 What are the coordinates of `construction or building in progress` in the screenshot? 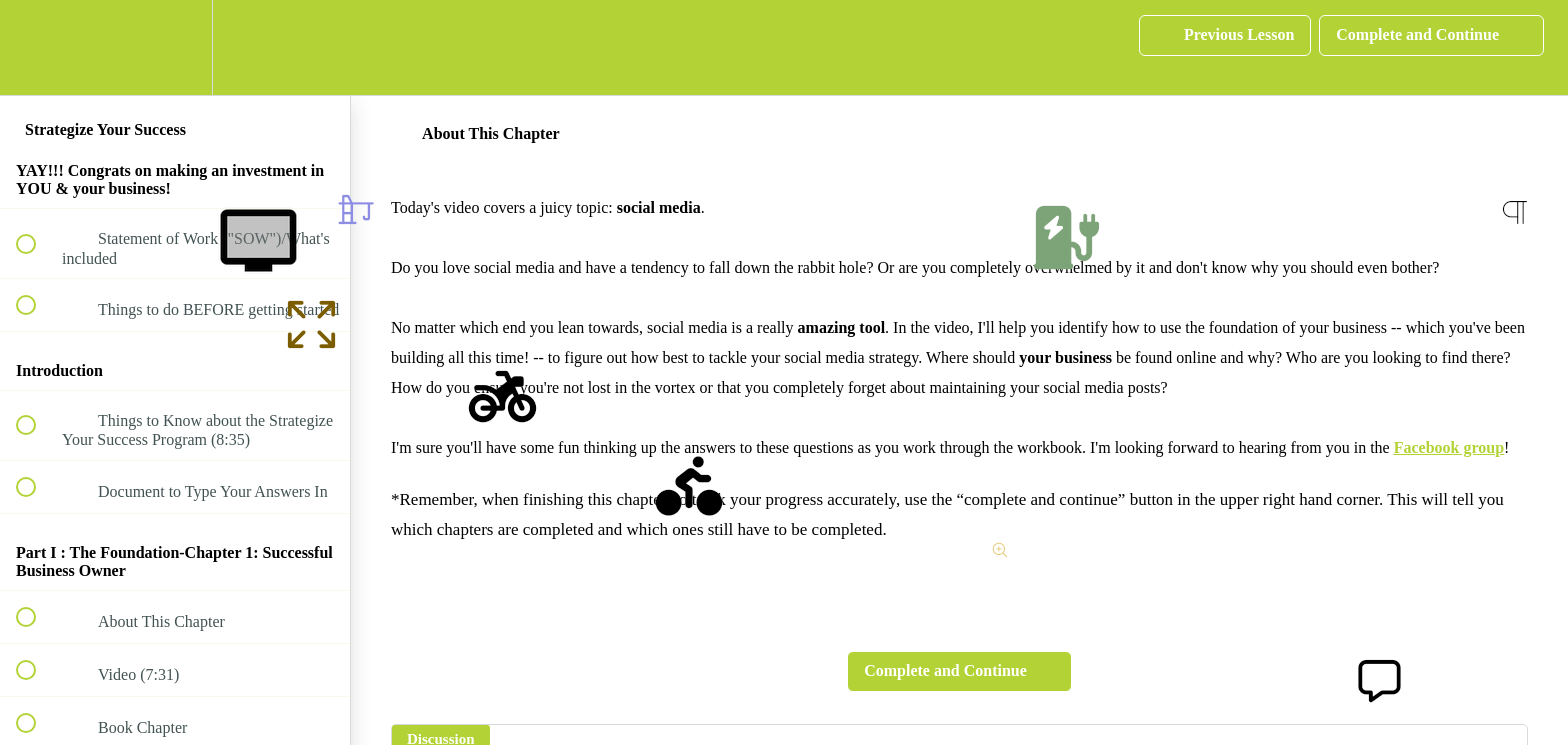 It's located at (355, 209).